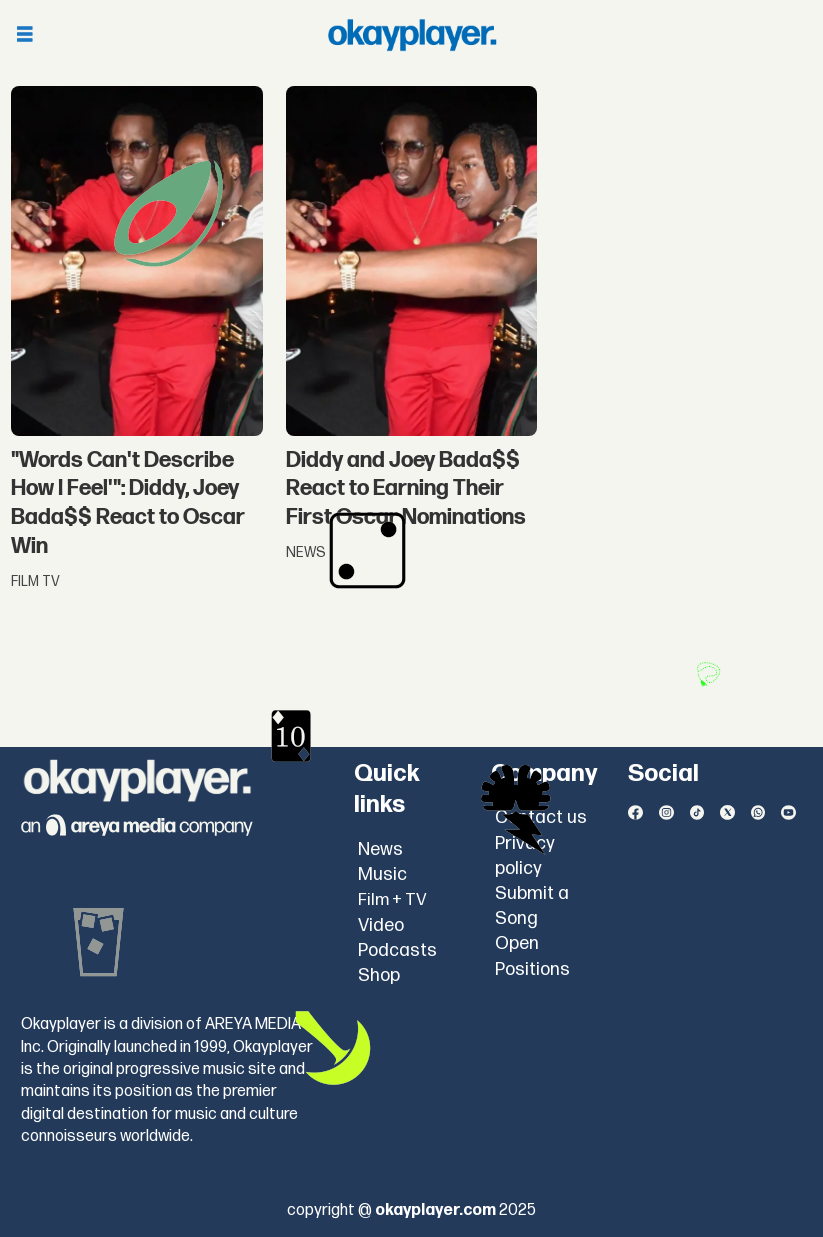  Describe the element at coordinates (291, 736) in the screenshot. I see `ten of diamonds playing card` at that location.